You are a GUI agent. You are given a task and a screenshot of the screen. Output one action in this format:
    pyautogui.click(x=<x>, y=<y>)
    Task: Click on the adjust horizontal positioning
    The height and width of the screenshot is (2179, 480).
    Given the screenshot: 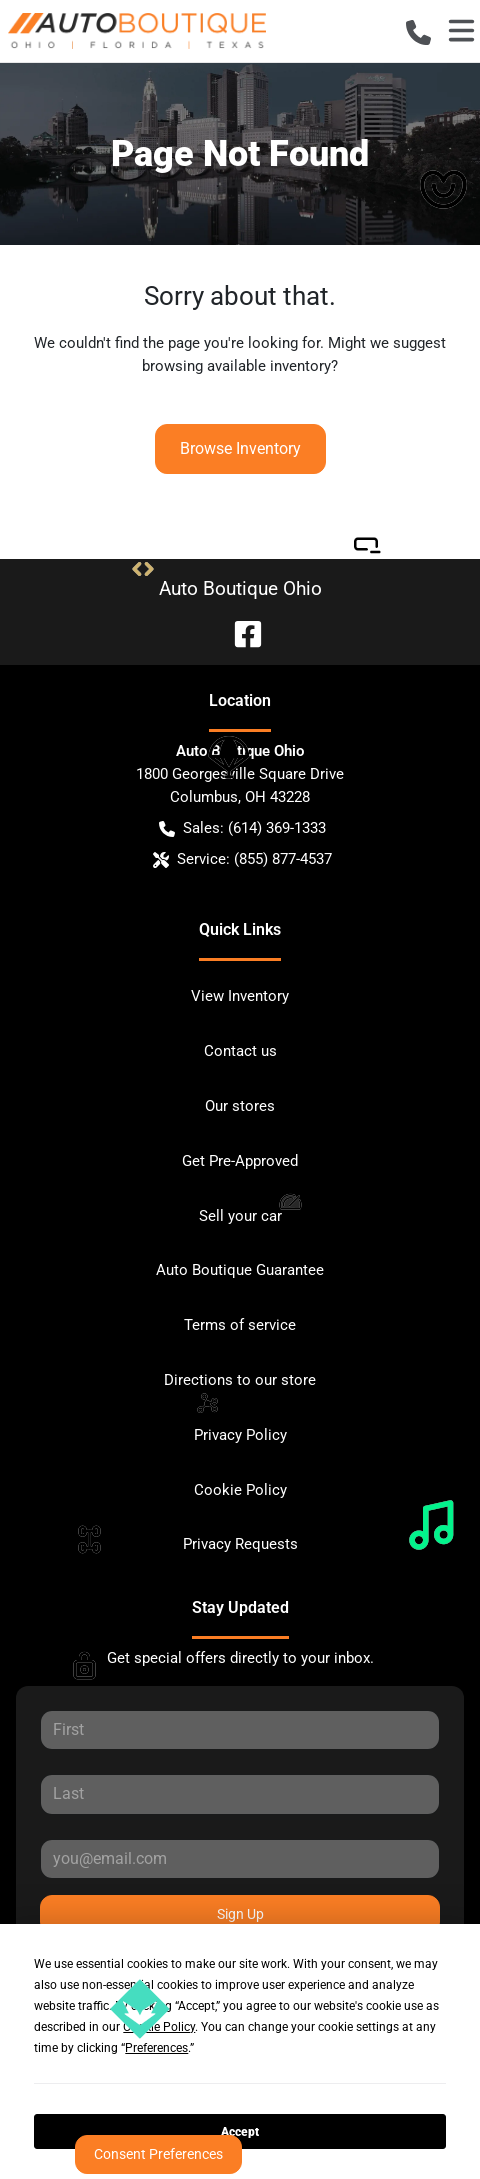 What is the action you would take?
    pyautogui.click(x=143, y=569)
    